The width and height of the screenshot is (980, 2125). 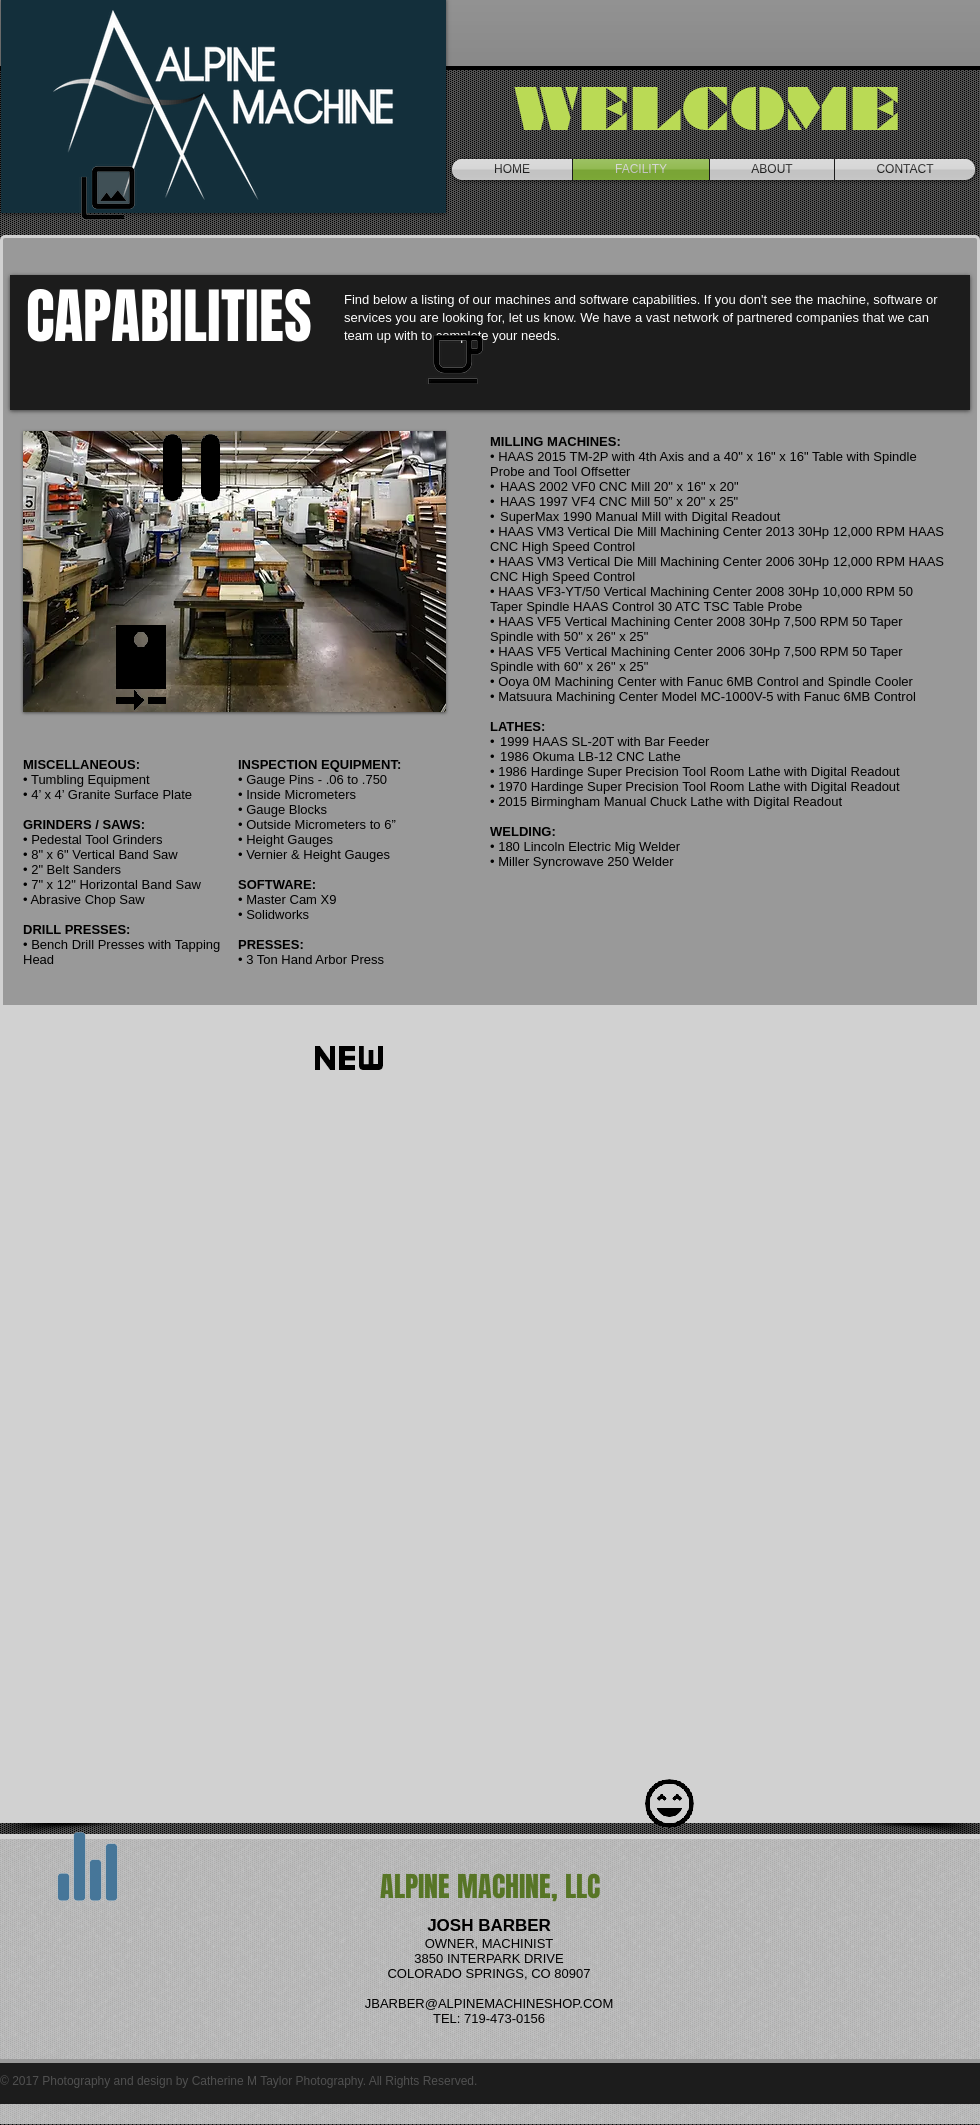 What do you see at coordinates (108, 193) in the screenshot?
I see `access your photo library` at bounding box center [108, 193].